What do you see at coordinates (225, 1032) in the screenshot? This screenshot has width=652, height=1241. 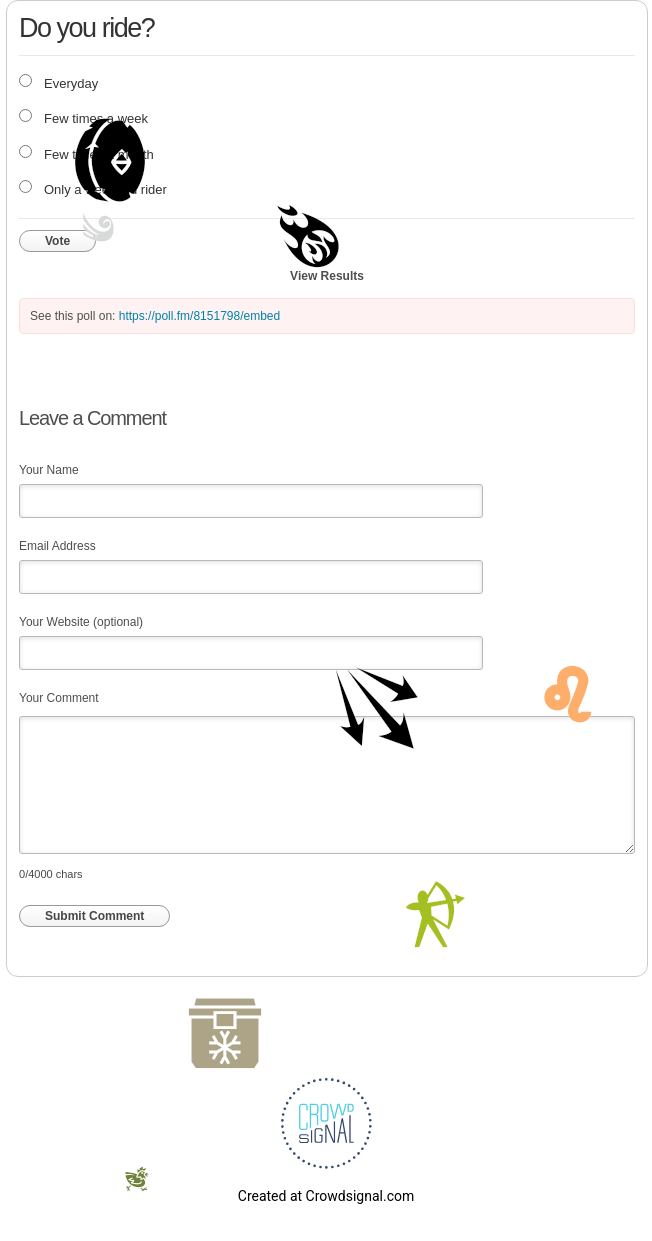 I see `access cooling or refrigeration settings` at bounding box center [225, 1032].